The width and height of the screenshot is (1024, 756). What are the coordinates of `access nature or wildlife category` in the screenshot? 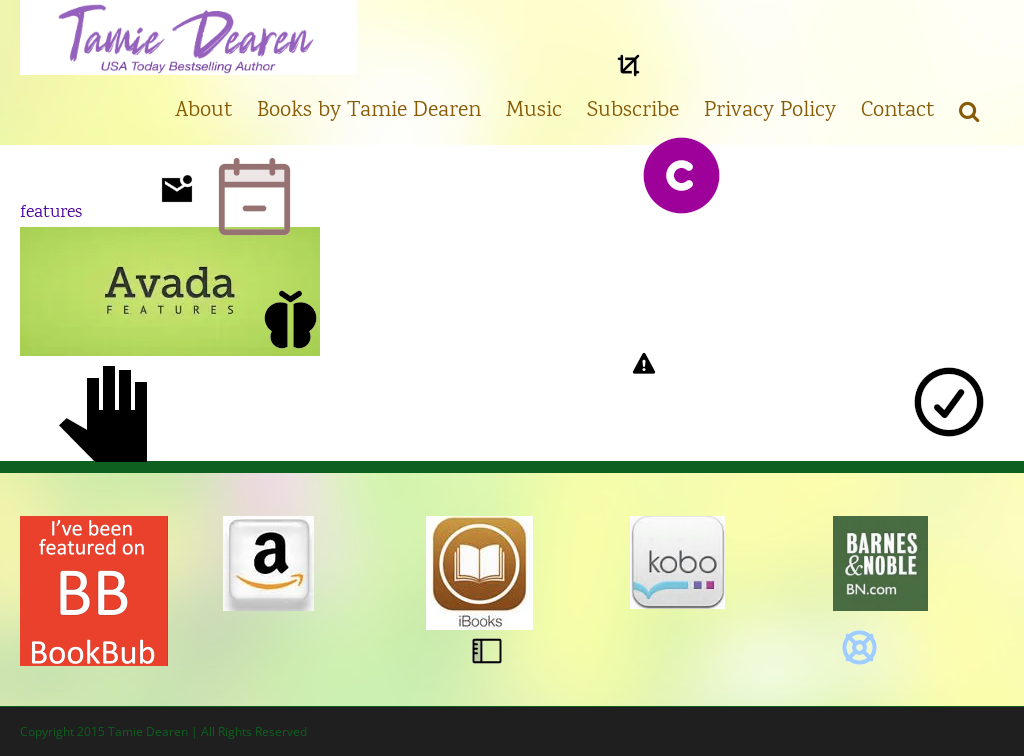 It's located at (290, 319).